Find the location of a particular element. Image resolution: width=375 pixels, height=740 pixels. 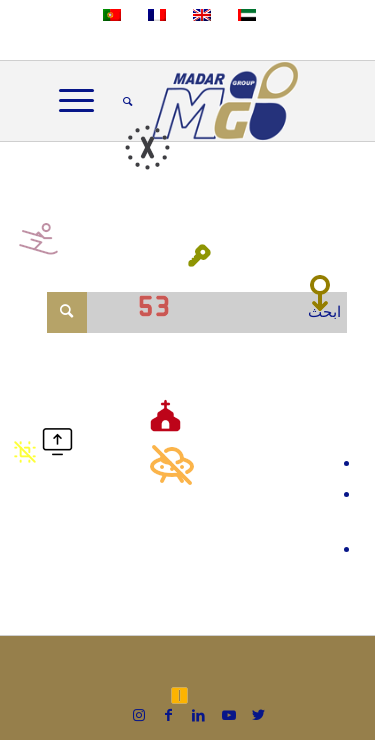

access skiing or winter sports activities is located at coordinates (38, 239).